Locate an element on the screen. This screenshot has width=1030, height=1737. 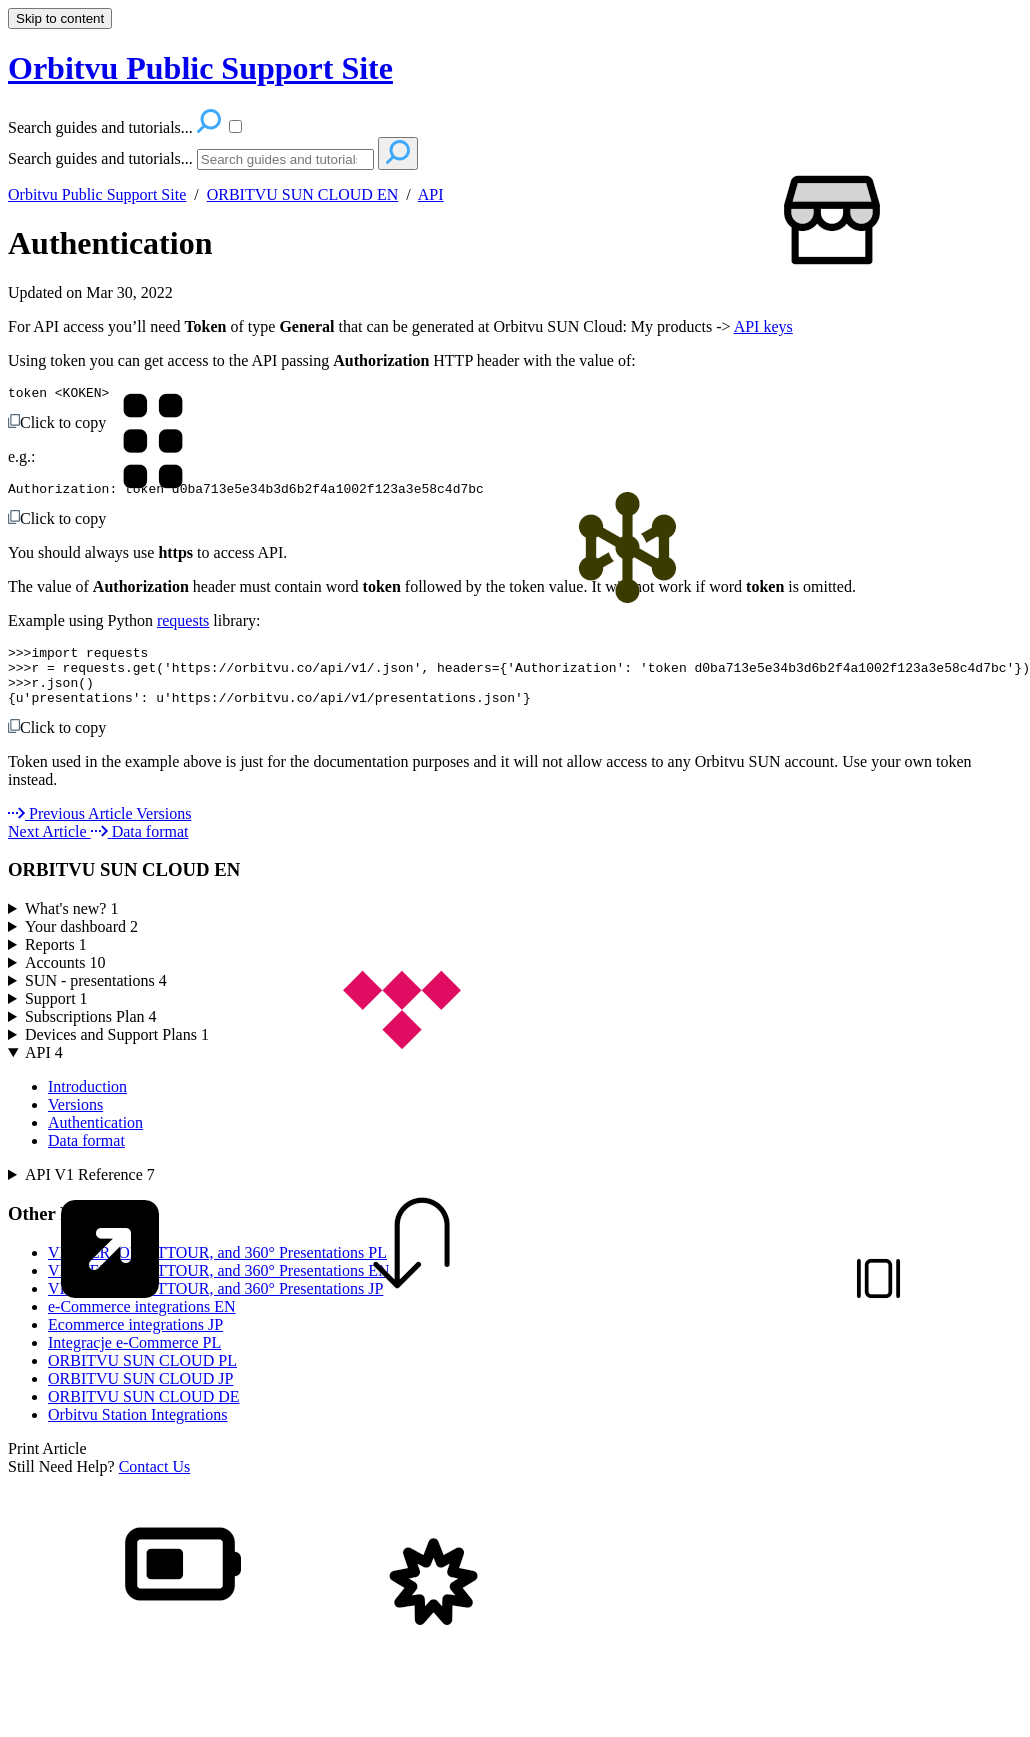
access the online store or marketplace is located at coordinates (832, 220).